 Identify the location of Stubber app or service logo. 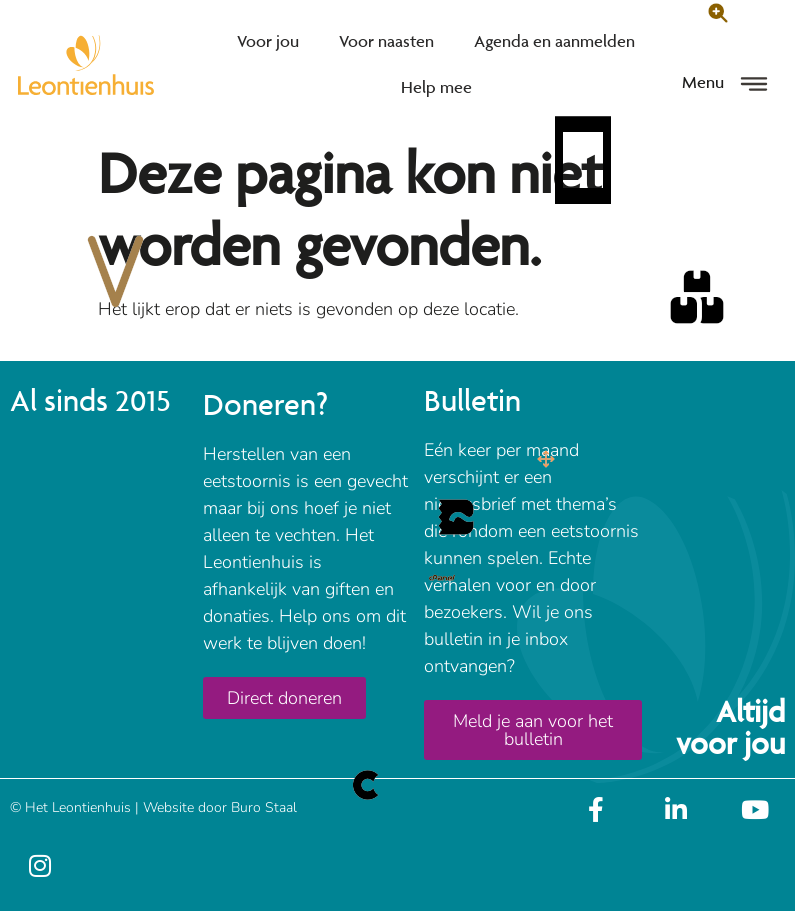
(456, 517).